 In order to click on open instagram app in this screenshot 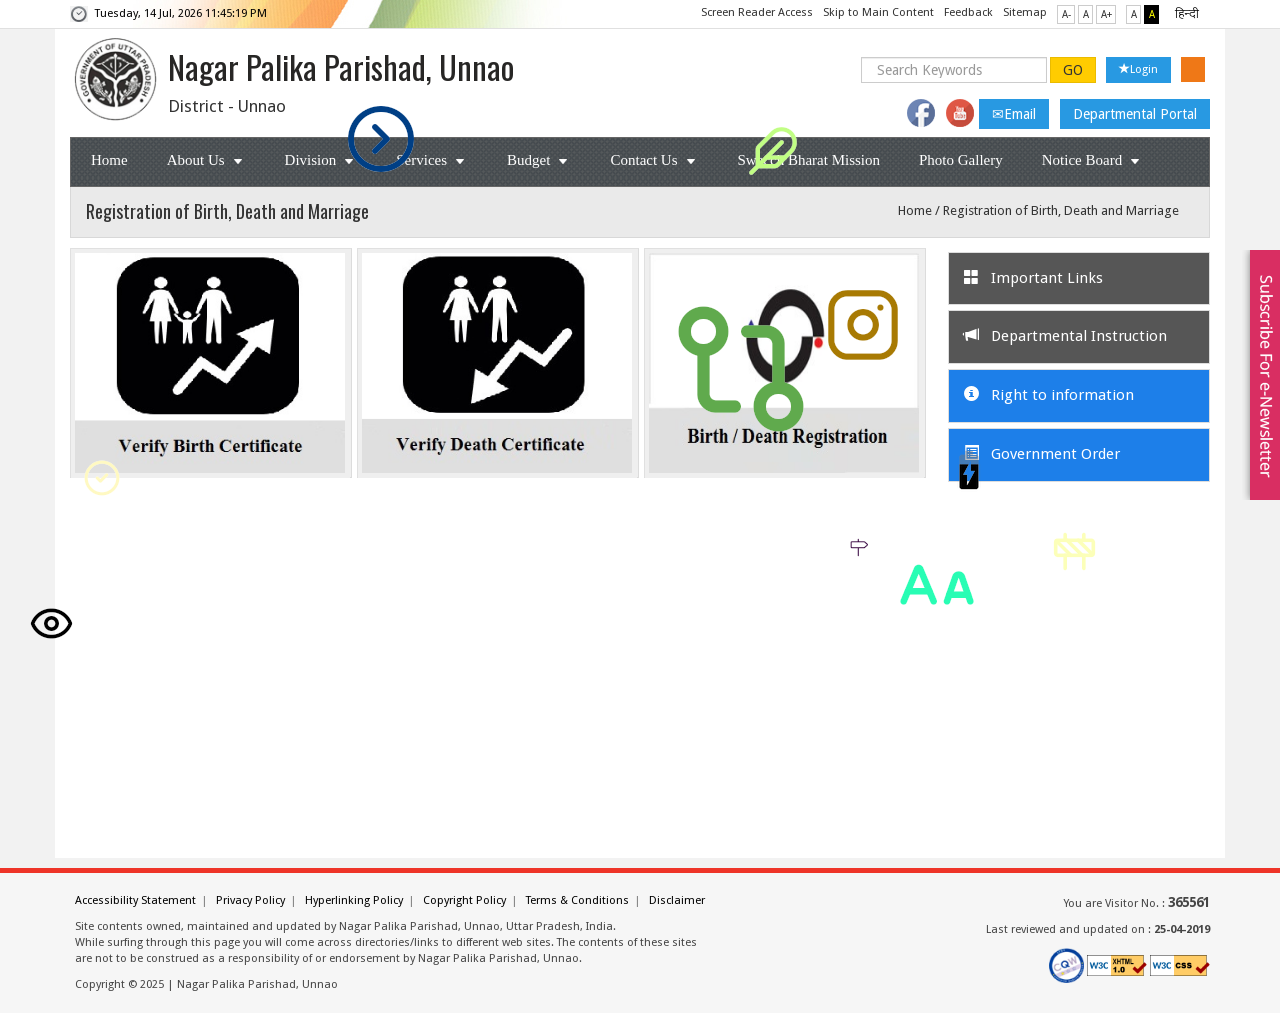, I will do `click(863, 325)`.